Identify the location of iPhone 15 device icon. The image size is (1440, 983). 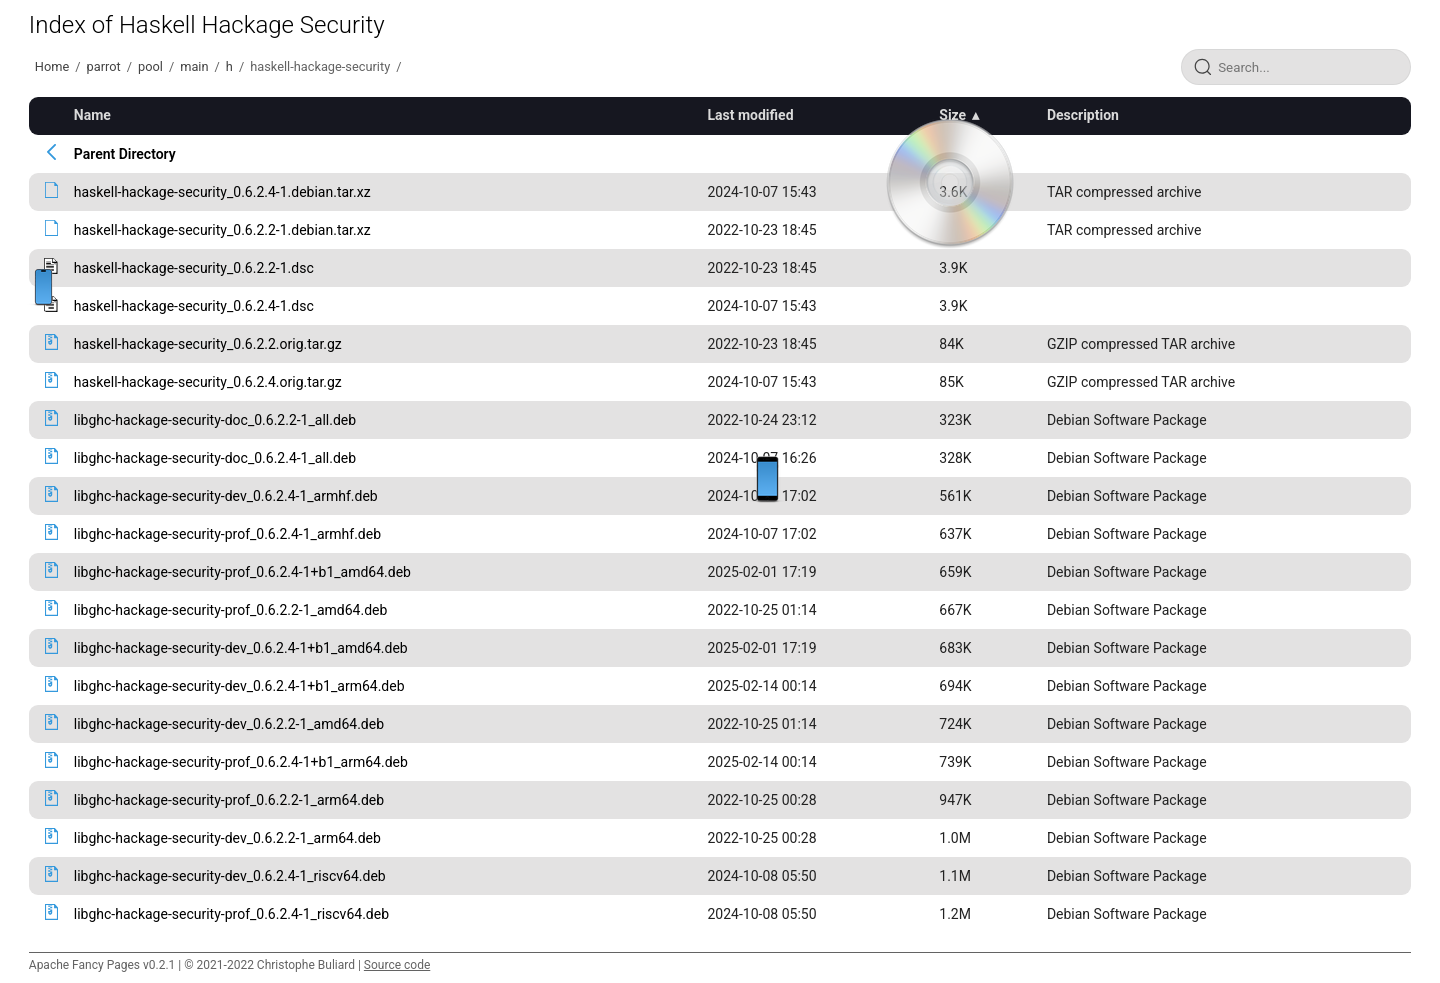
(43, 287).